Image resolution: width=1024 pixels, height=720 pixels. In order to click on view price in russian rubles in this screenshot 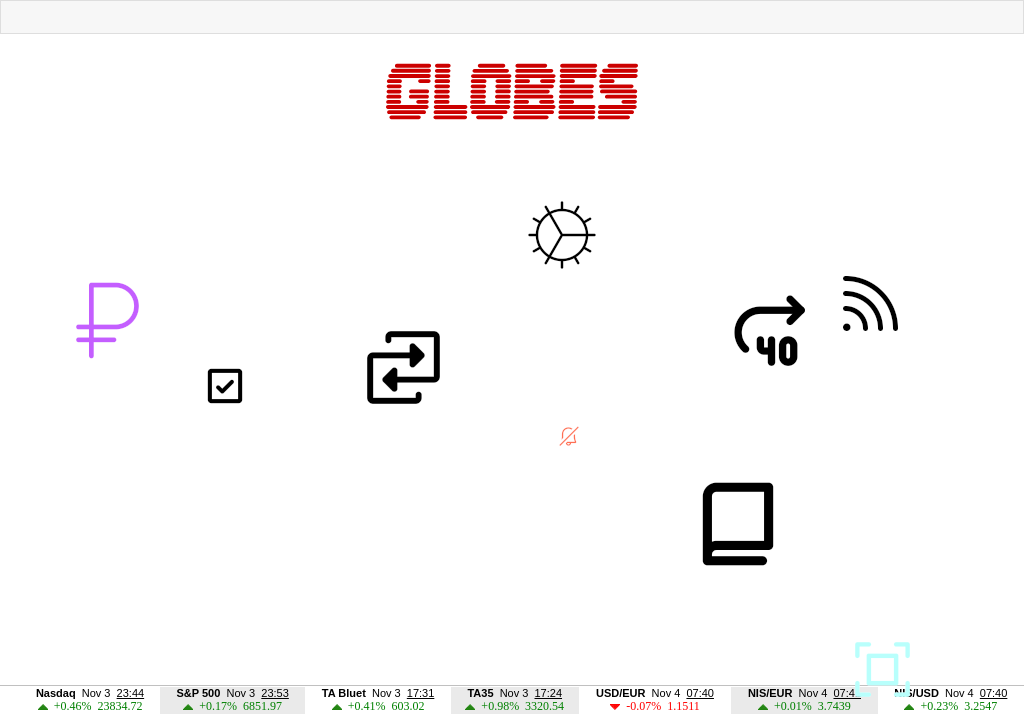, I will do `click(107, 320)`.